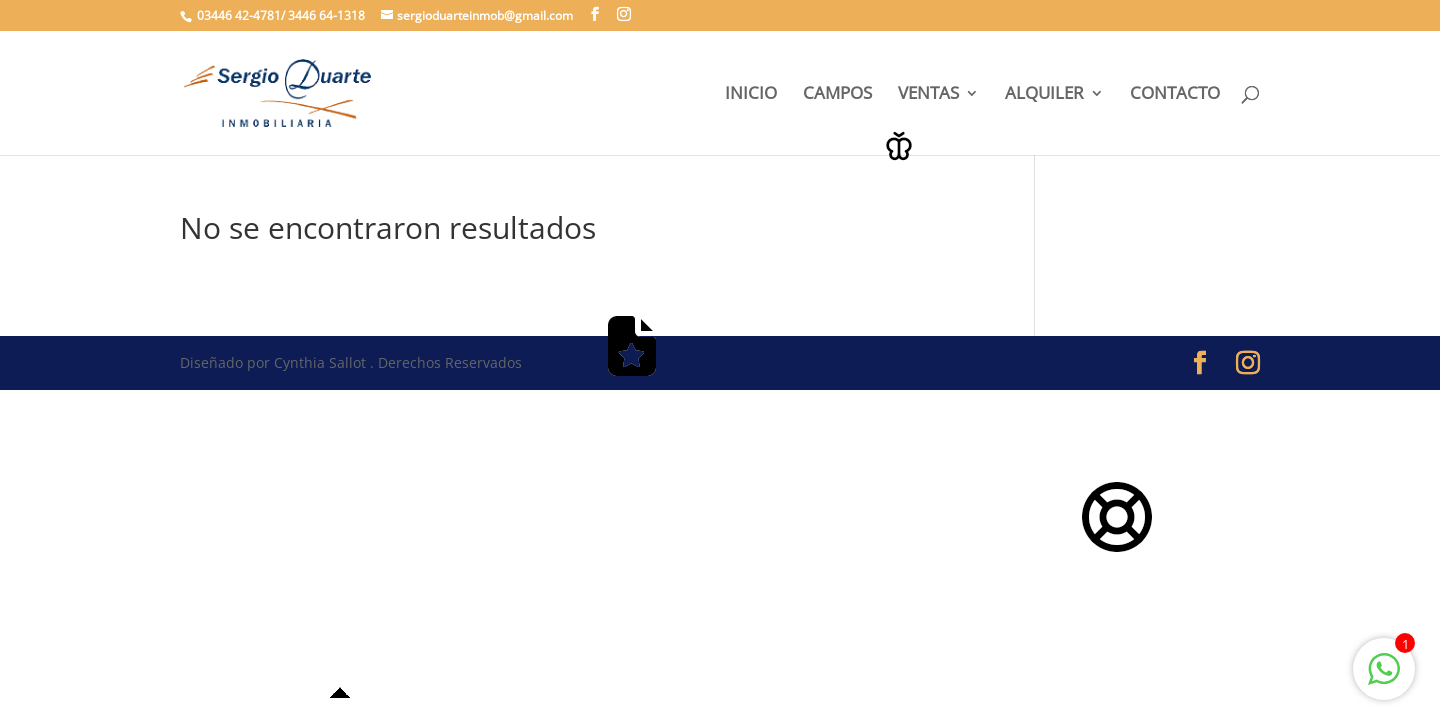  I want to click on access help or support center, so click(1117, 517).